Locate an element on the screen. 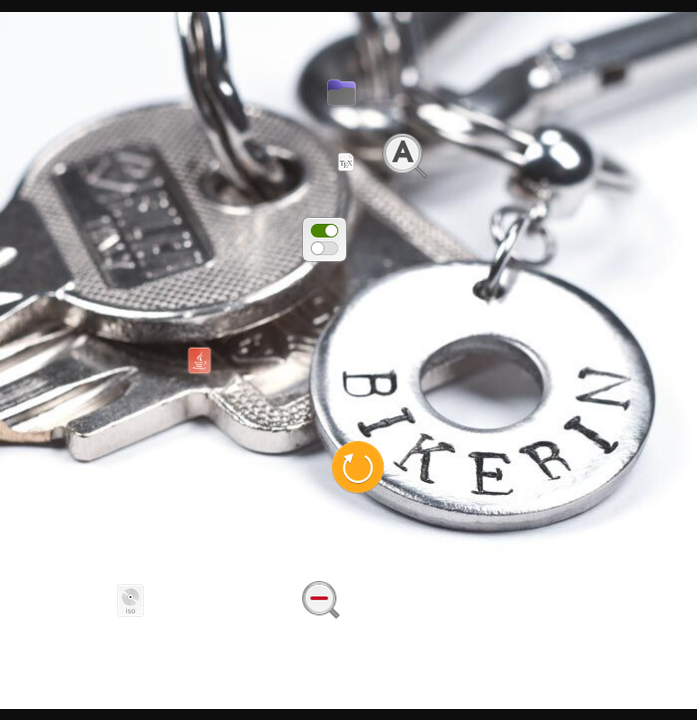 The height and width of the screenshot is (720, 697). open gnome tweaks application is located at coordinates (324, 239).